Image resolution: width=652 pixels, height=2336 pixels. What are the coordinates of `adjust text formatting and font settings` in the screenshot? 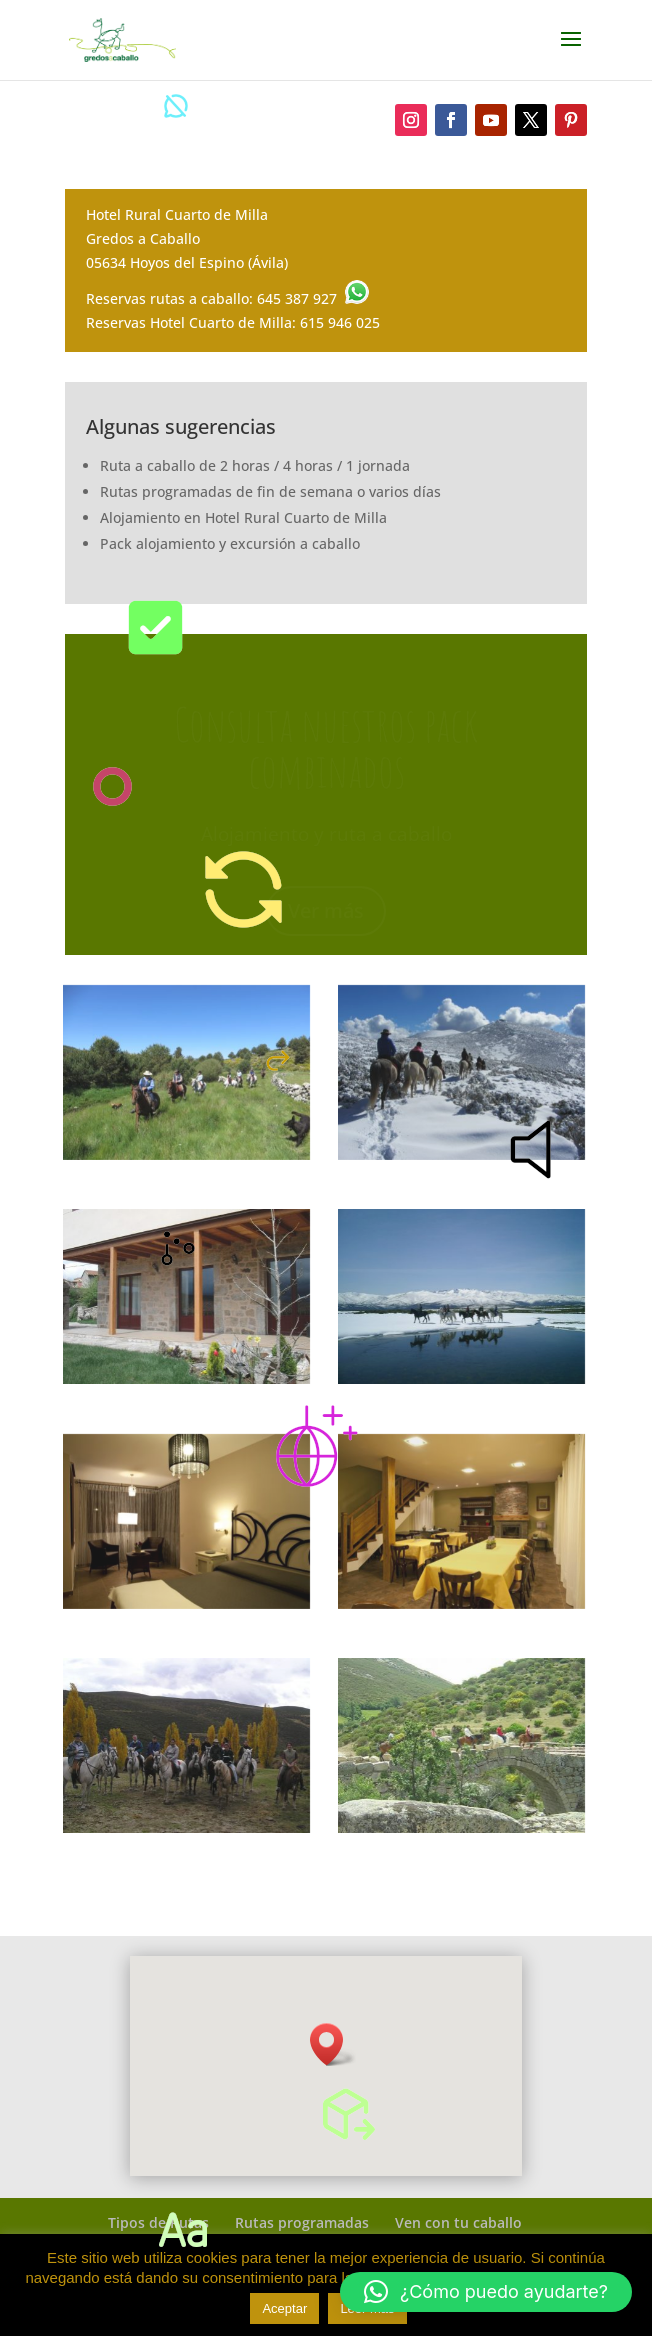 It's located at (183, 2232).